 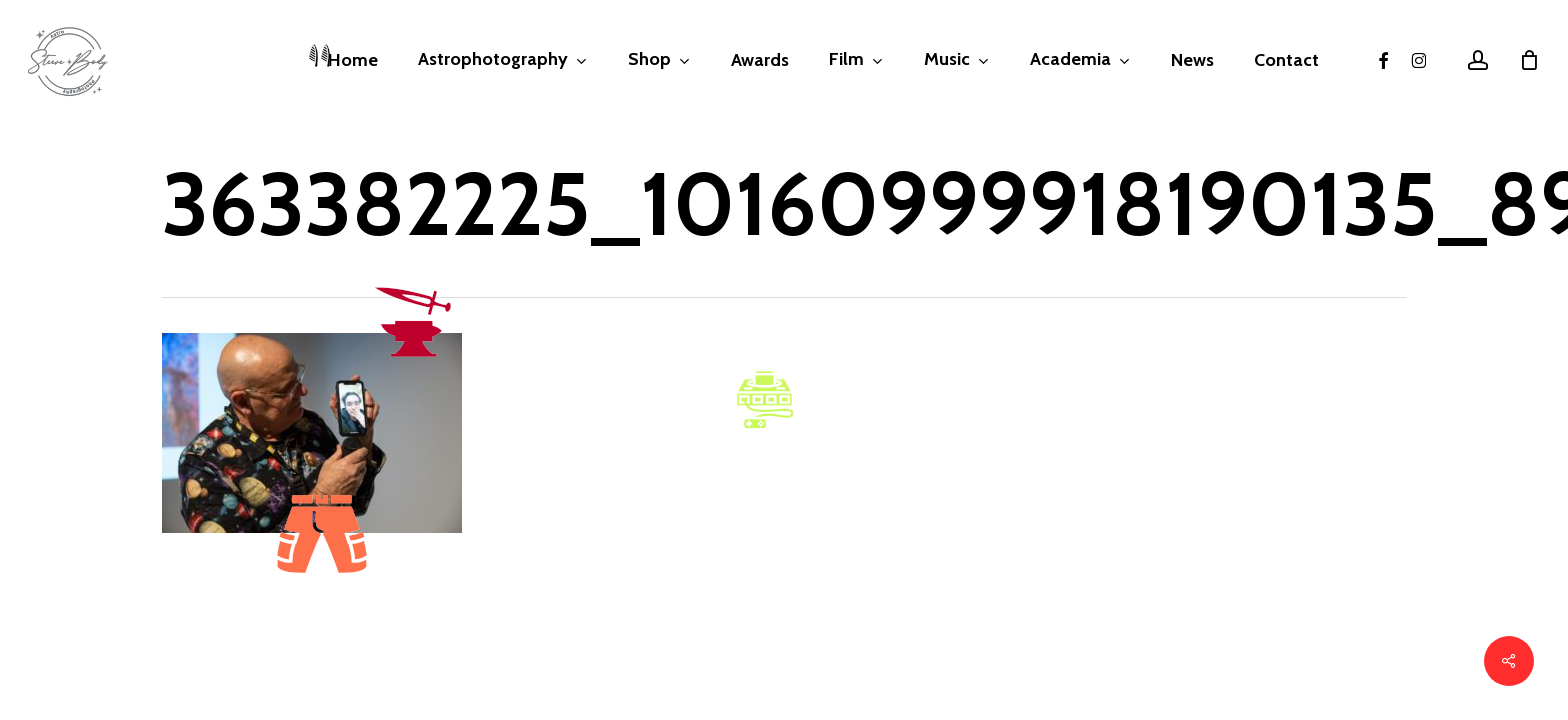 I want to click on access the weapon crafting menu, so click(x=413, y=319).